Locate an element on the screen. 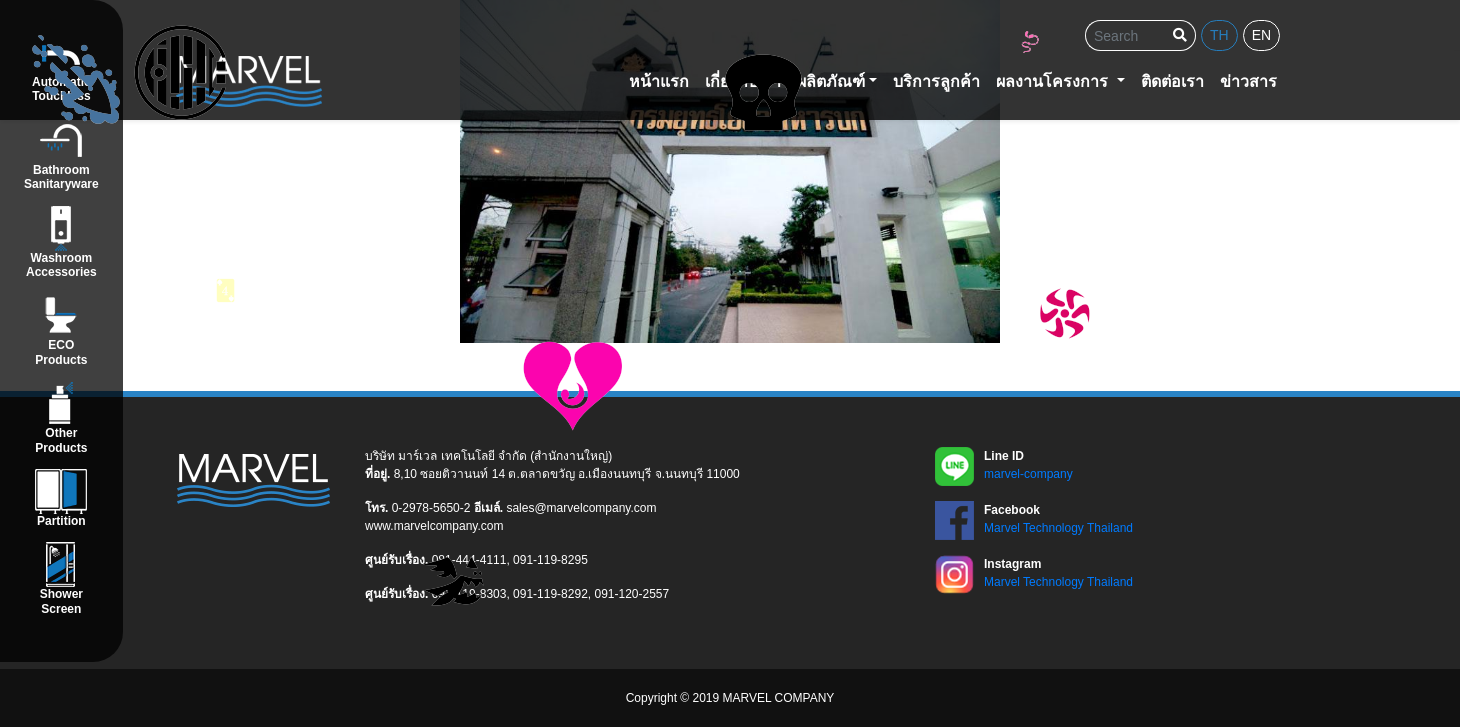  indicates player death or game over state is located at coordinates (763, 92).